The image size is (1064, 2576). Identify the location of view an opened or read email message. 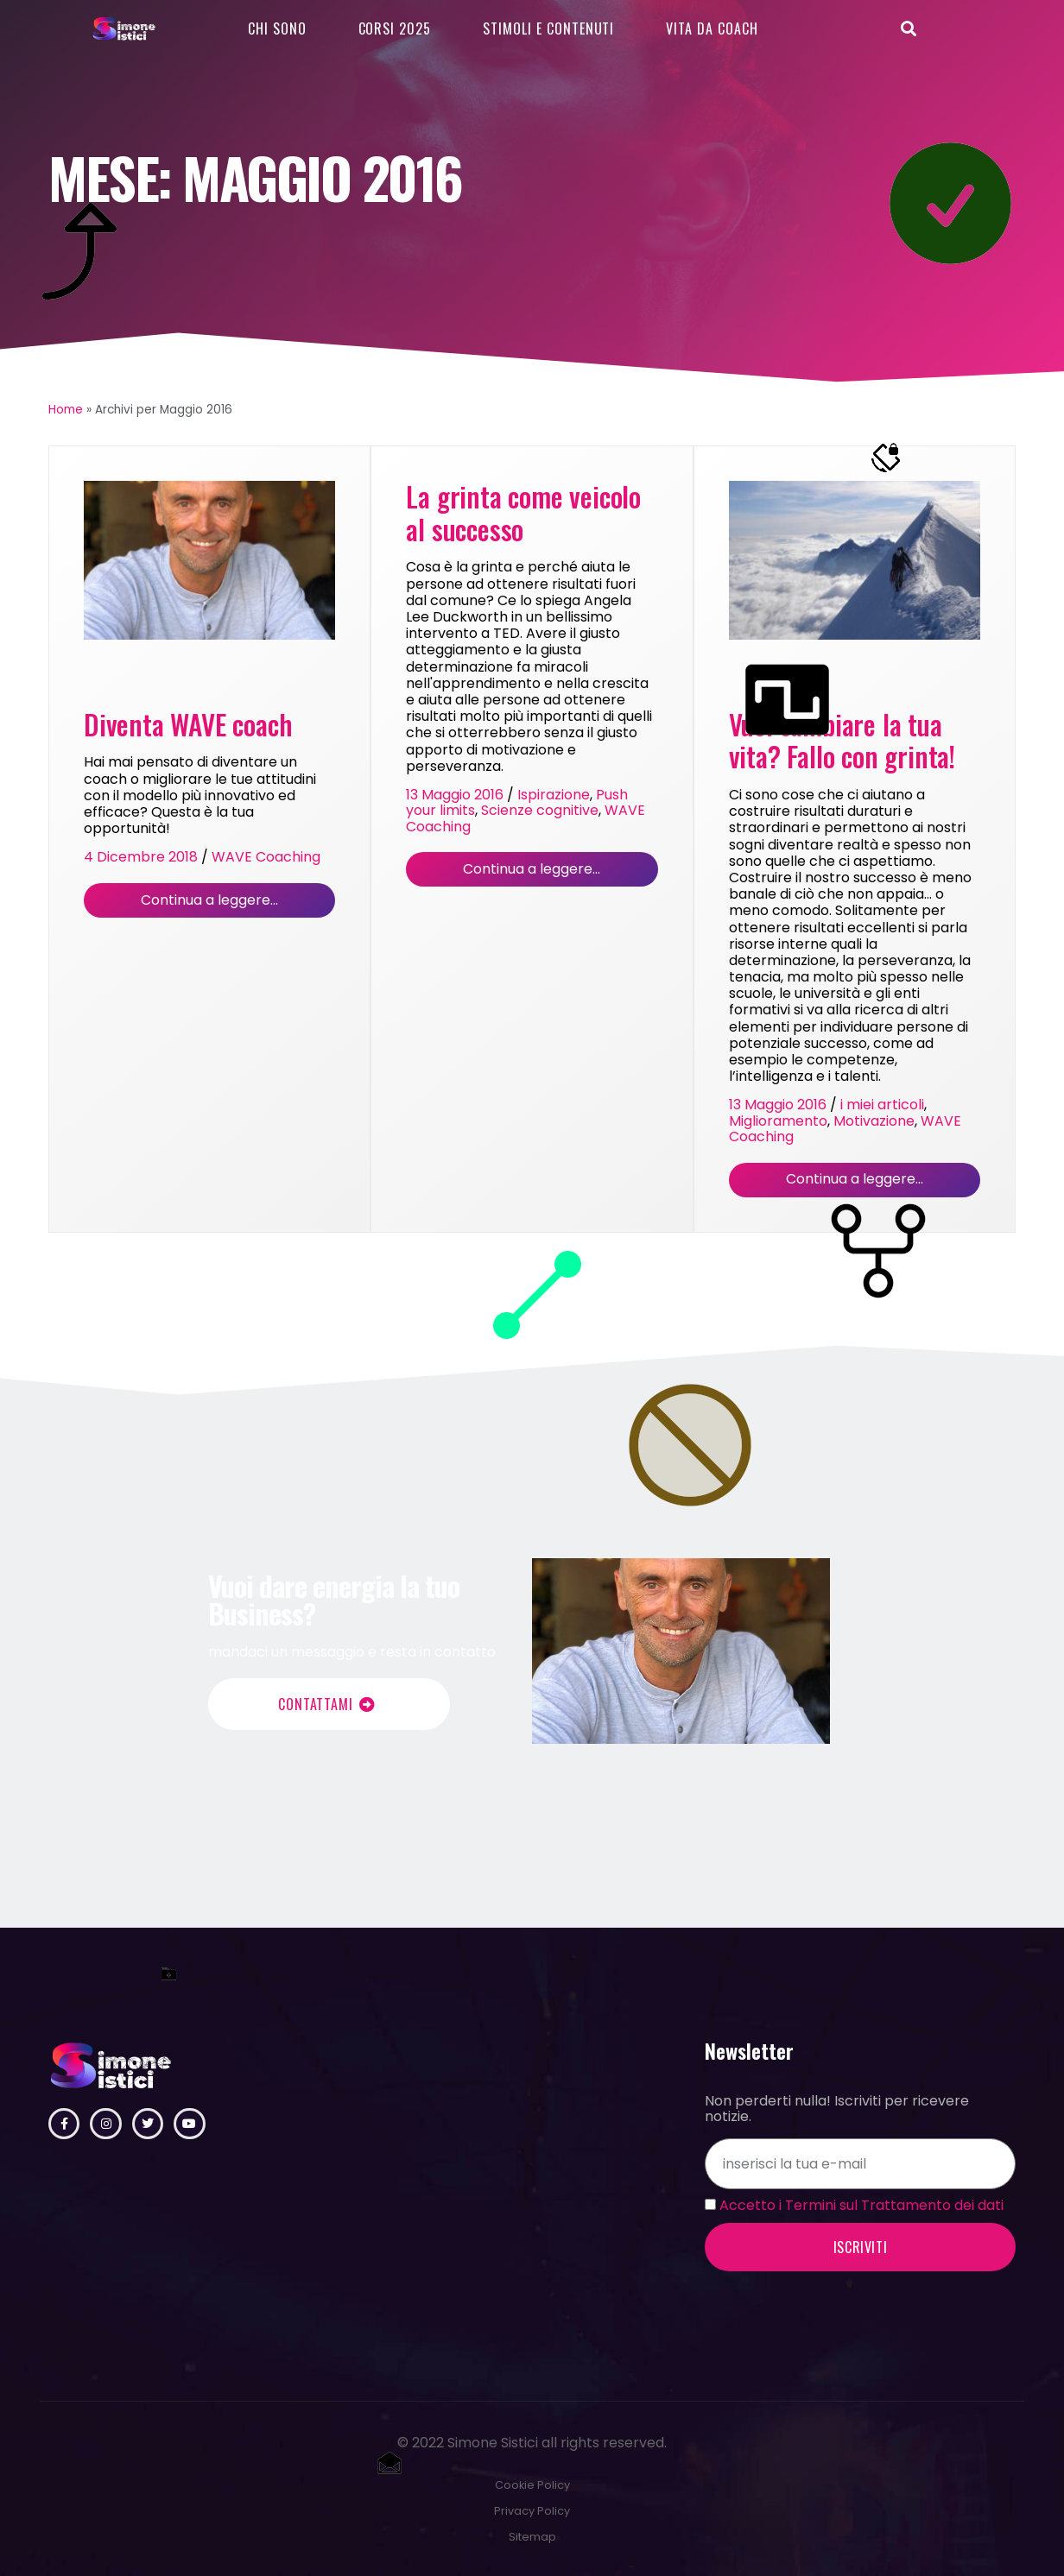
(390, 2464).